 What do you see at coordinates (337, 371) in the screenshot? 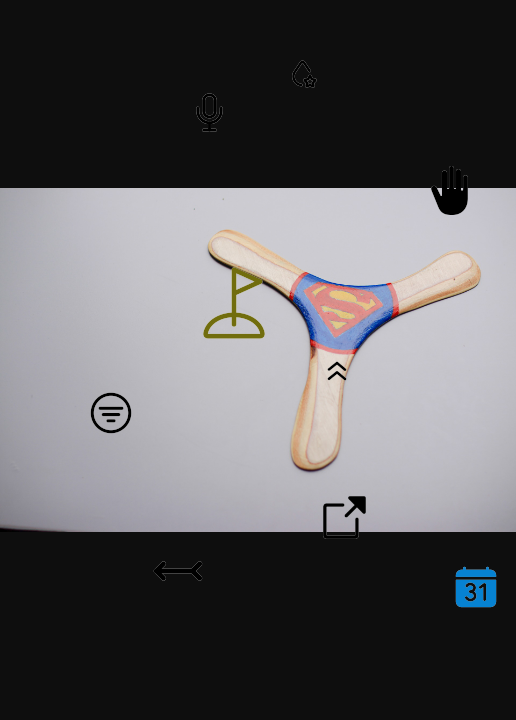
I see `scroll to top of page` at bounding box center [337, 371].